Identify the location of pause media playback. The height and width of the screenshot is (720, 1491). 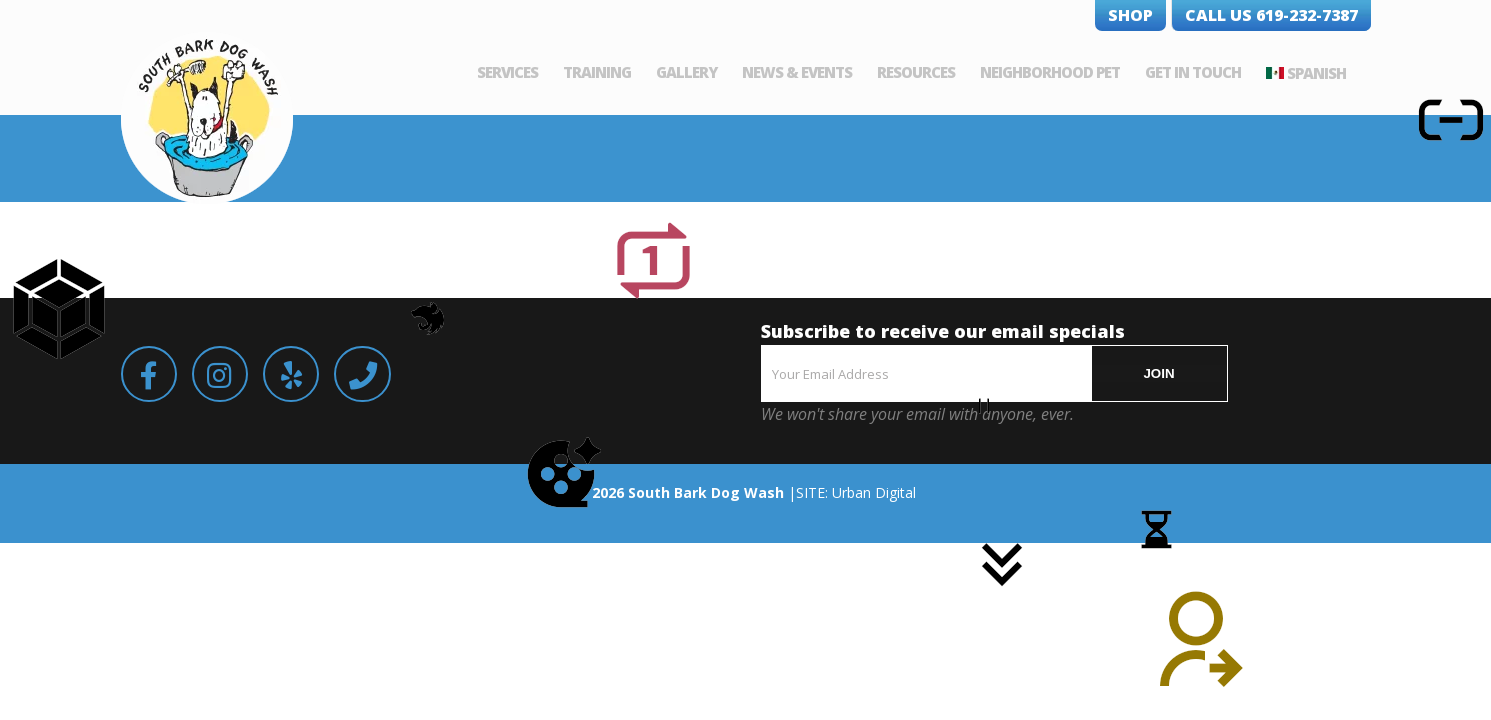
(984, 406).